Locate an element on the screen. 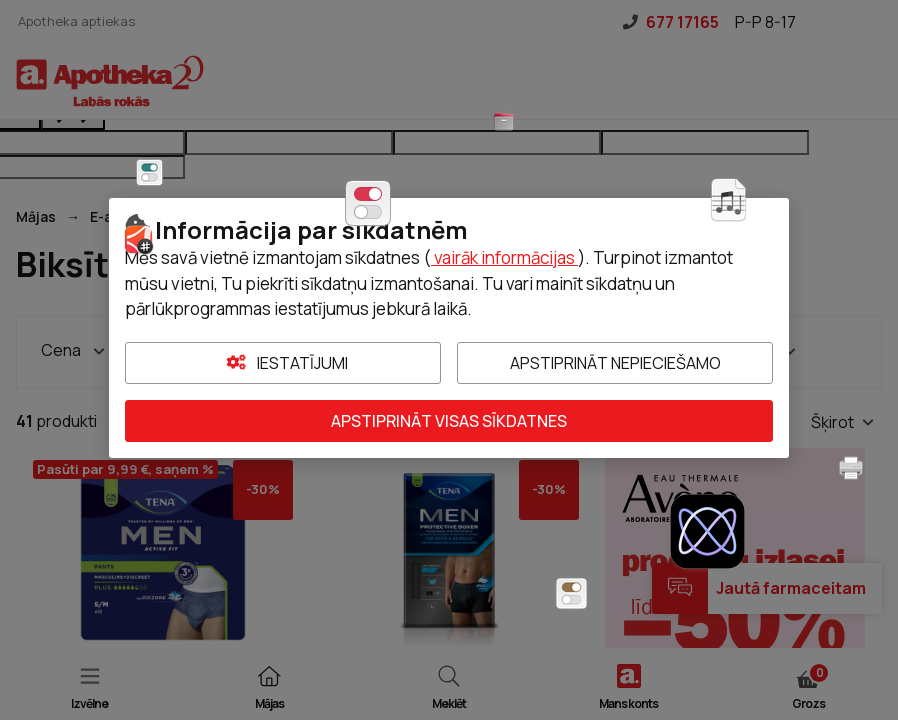 This screenshot has height=720, width=898. open the nautilus file manager is located at coordinates (504, 121).